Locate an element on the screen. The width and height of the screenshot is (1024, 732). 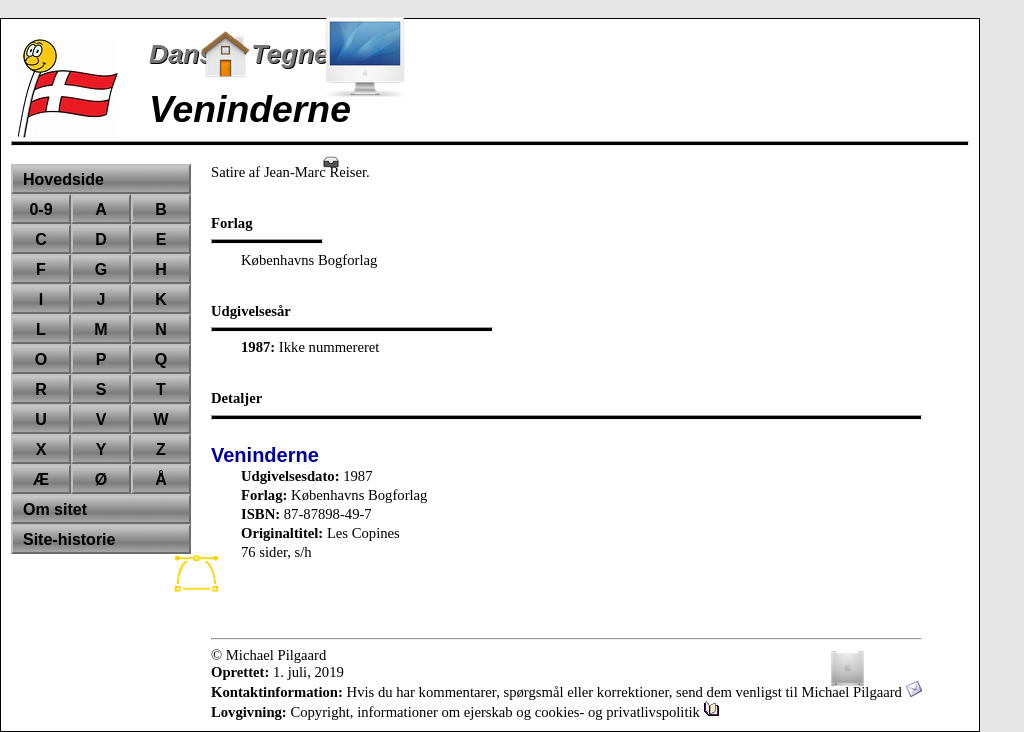
indicates mac pro desktop computer in system settings is located at coordinates (847, 668).